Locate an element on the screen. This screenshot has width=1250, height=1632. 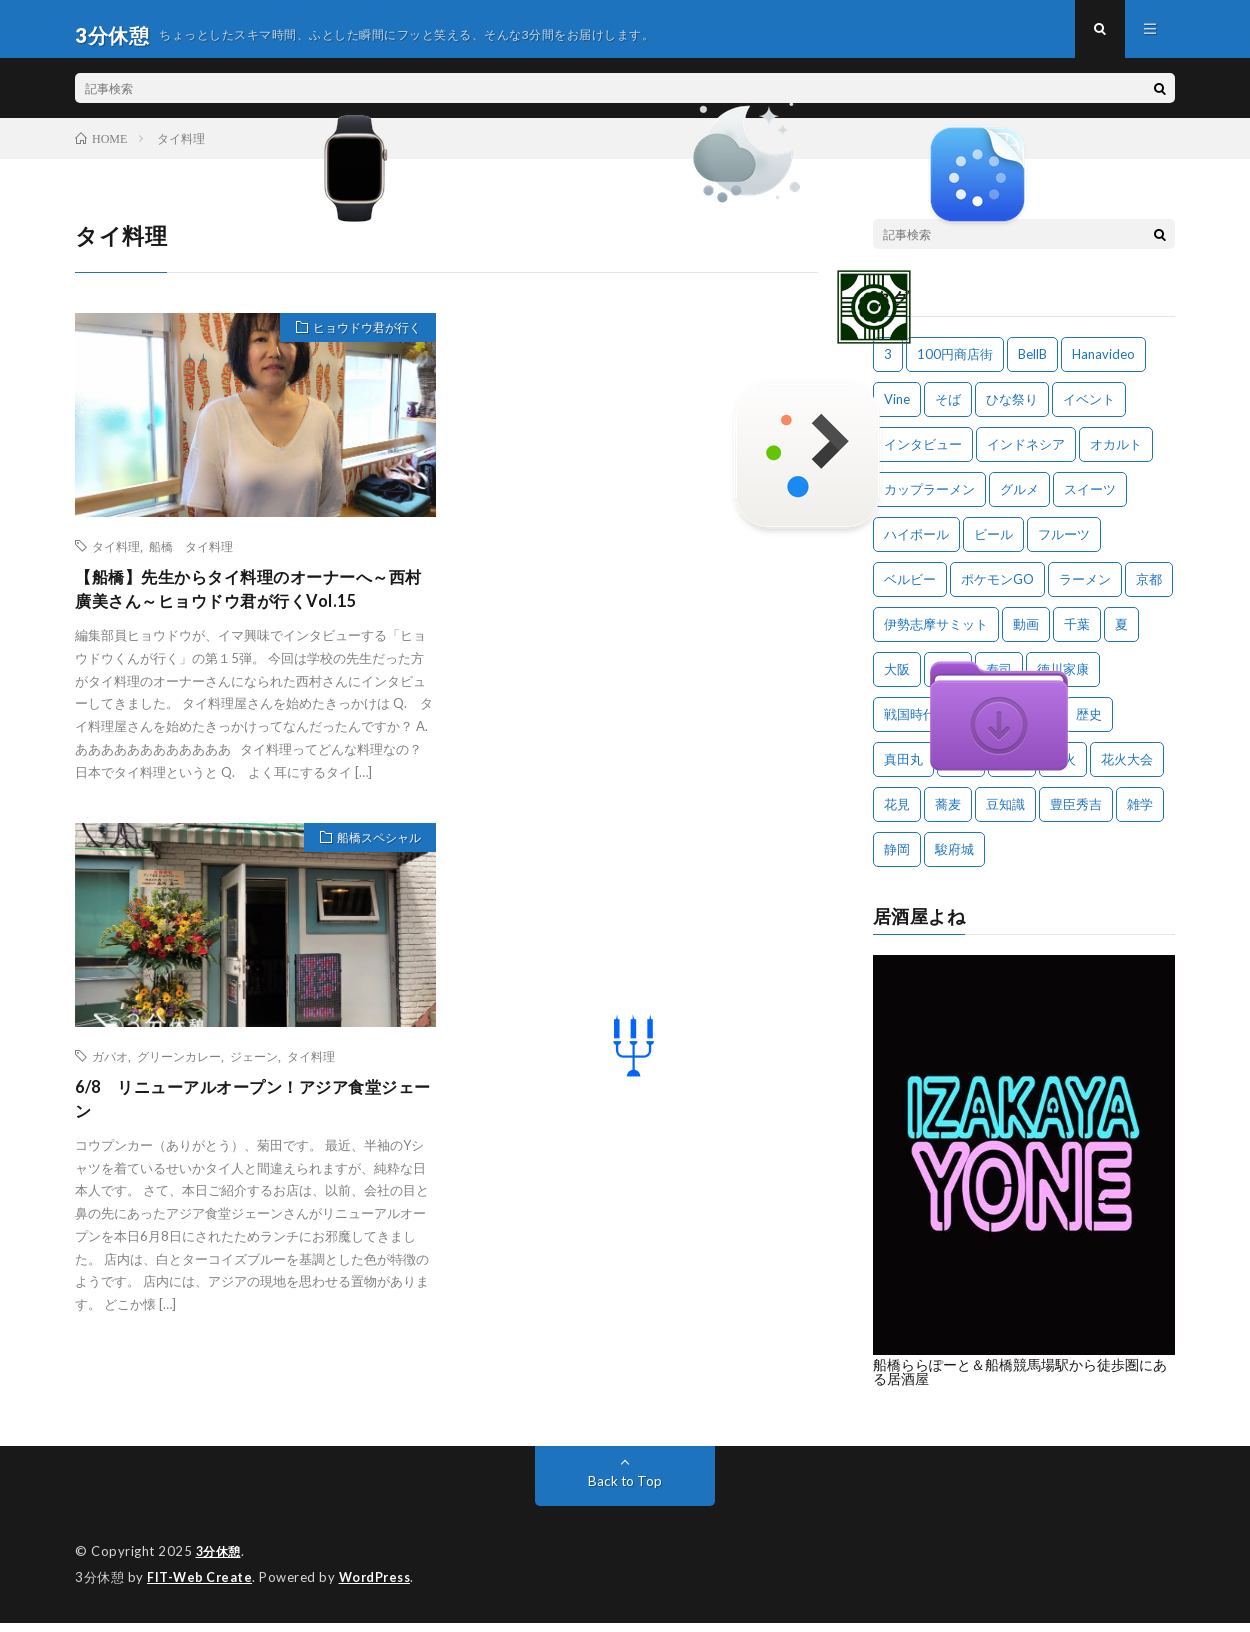
manage your paired Apple Watch SE is located at coordinates (354, 168).